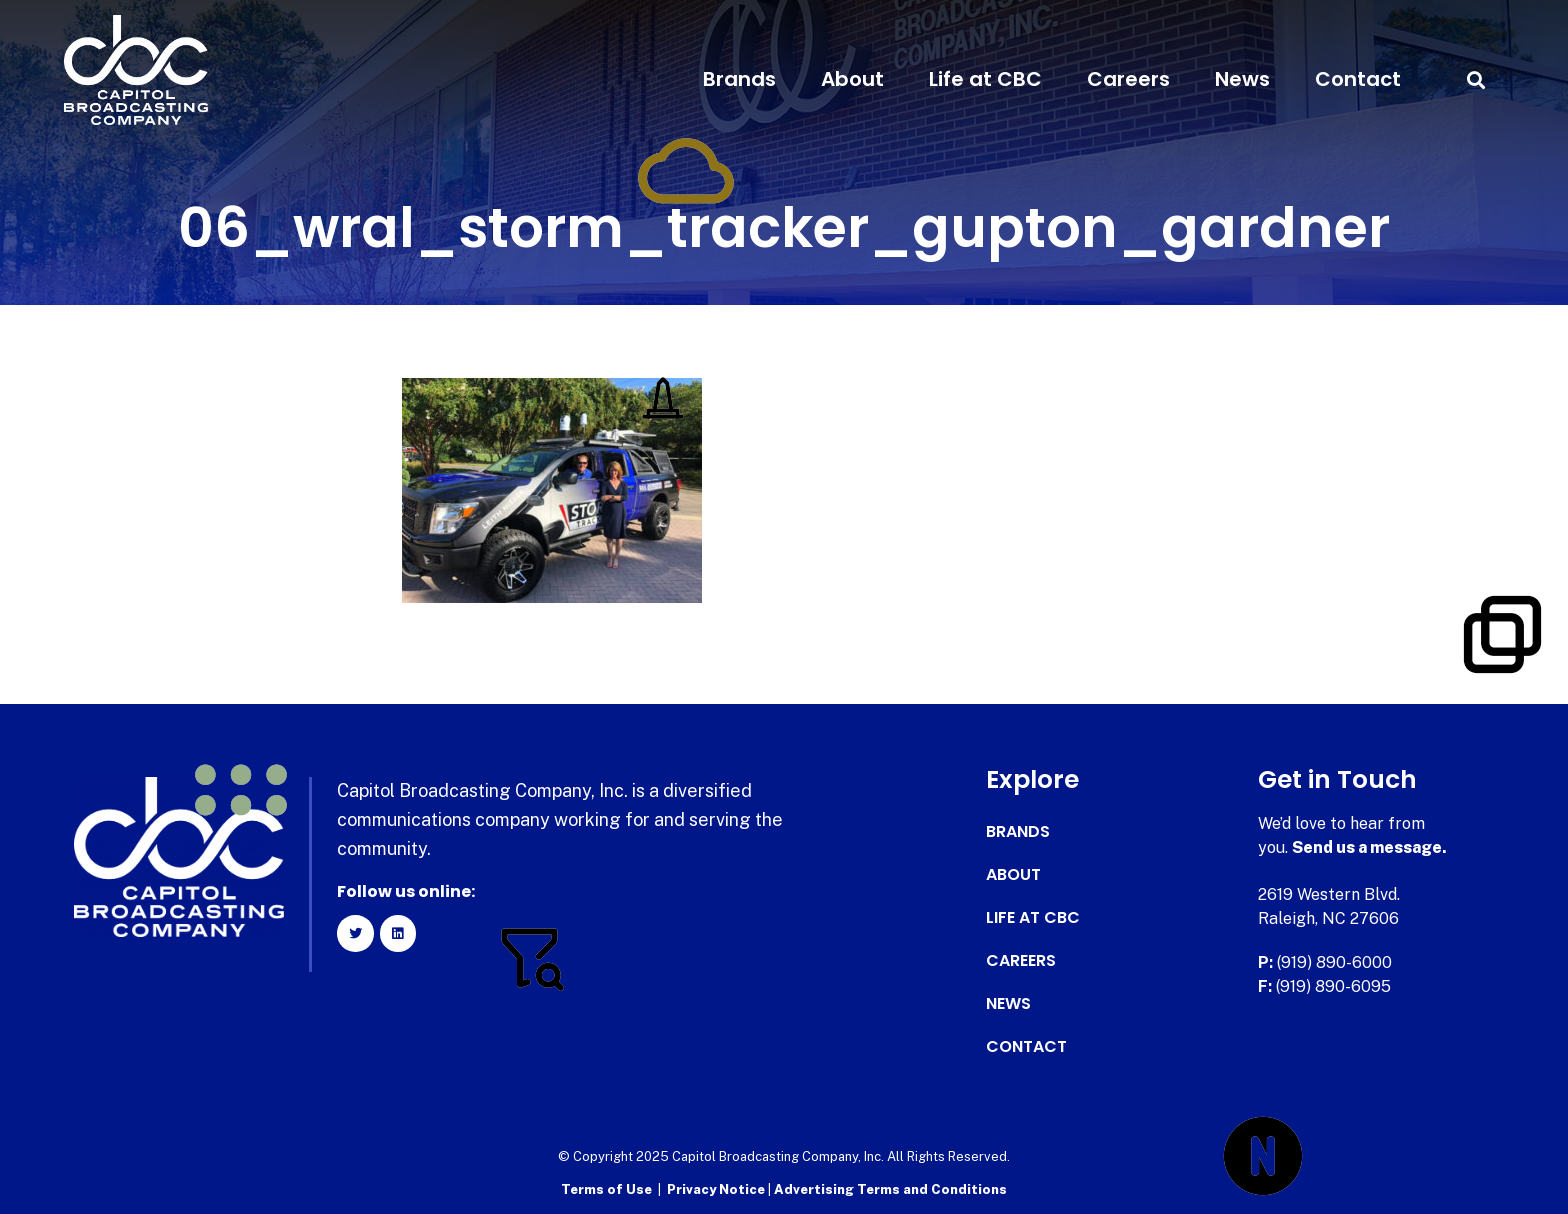 The width and height of the screenshot is (1568, 1214). What do you see at coordinates (529, 956) in the screenshot?
I see `search within filtered results` at bounding box center [529, 956].